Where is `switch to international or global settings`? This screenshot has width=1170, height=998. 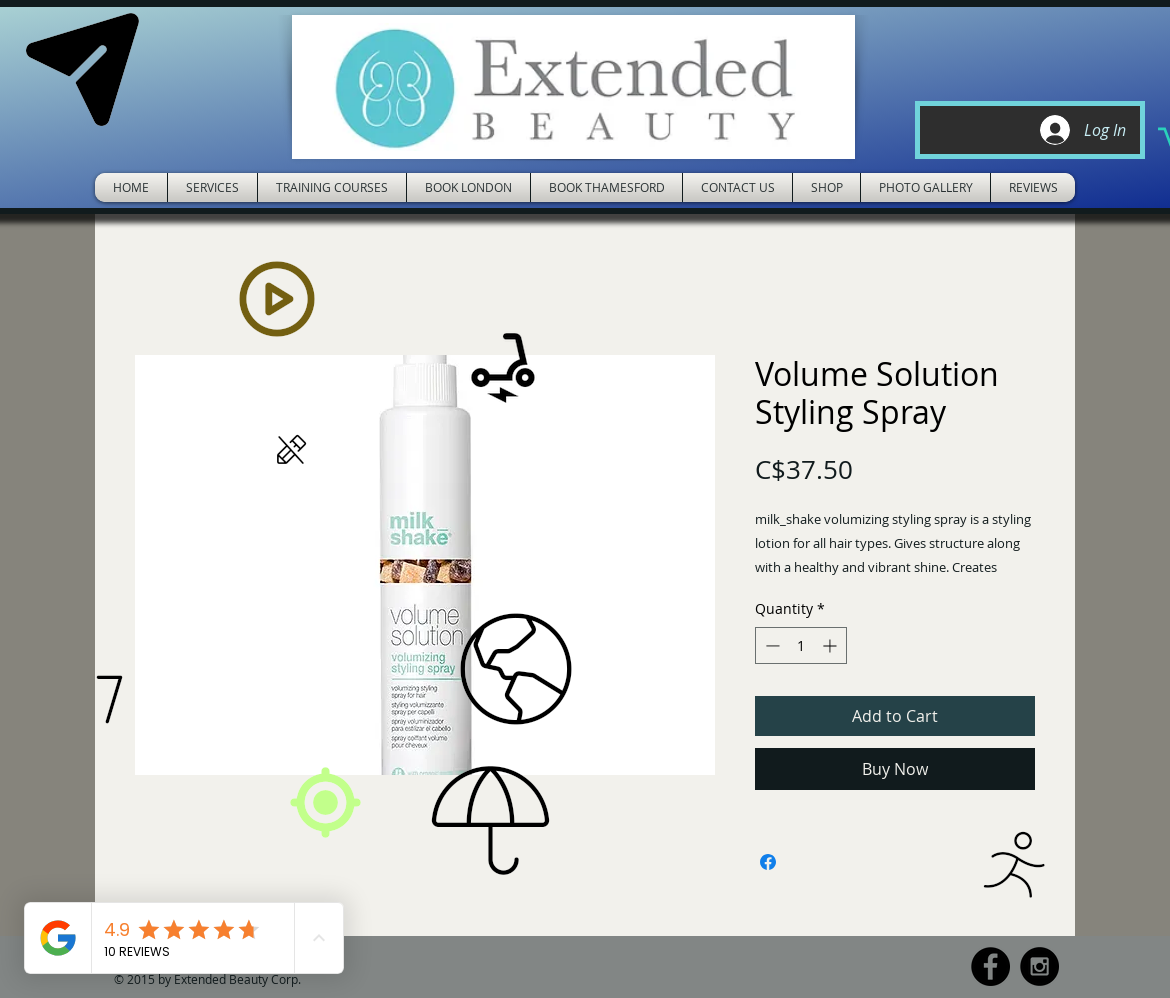 switch to international or global settings is located at coordinates (516, 669).